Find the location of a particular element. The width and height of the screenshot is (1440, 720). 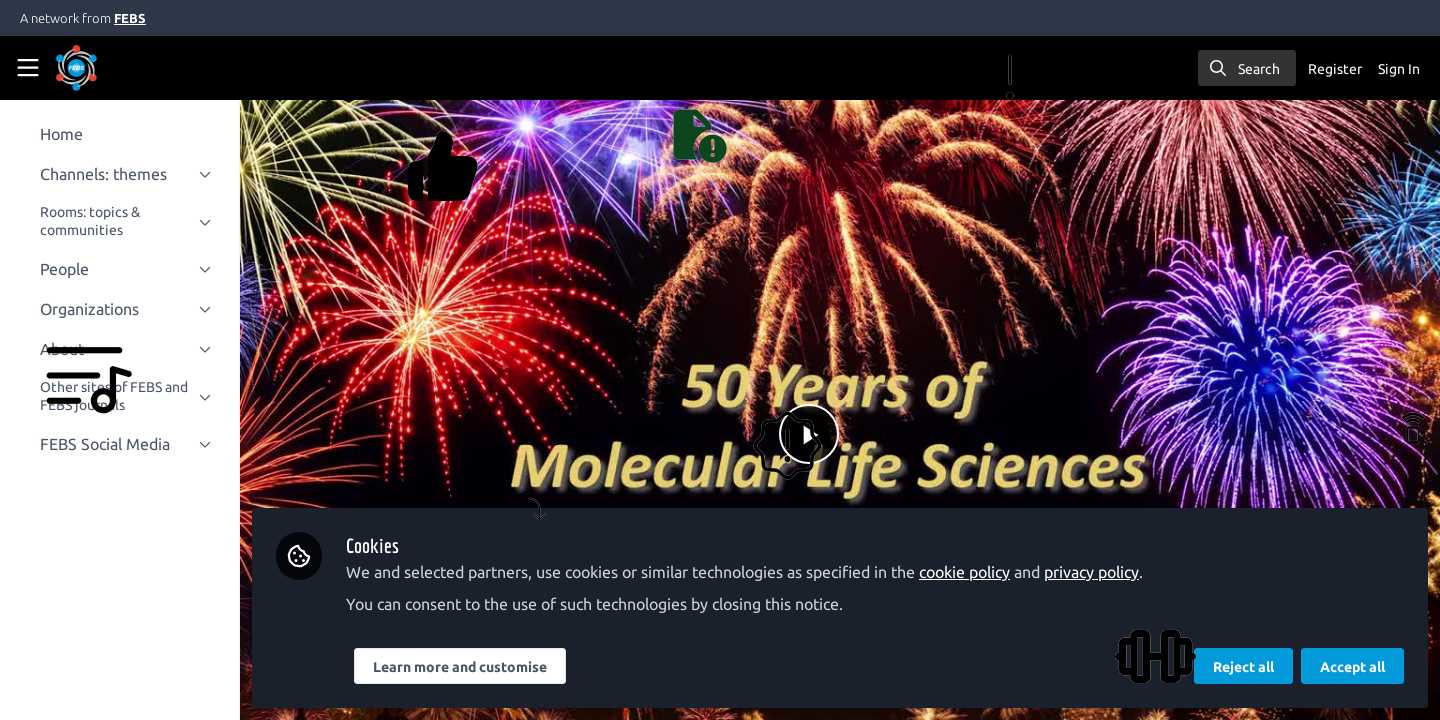

redirect content or flow downward is located at coordinates (537, 509).